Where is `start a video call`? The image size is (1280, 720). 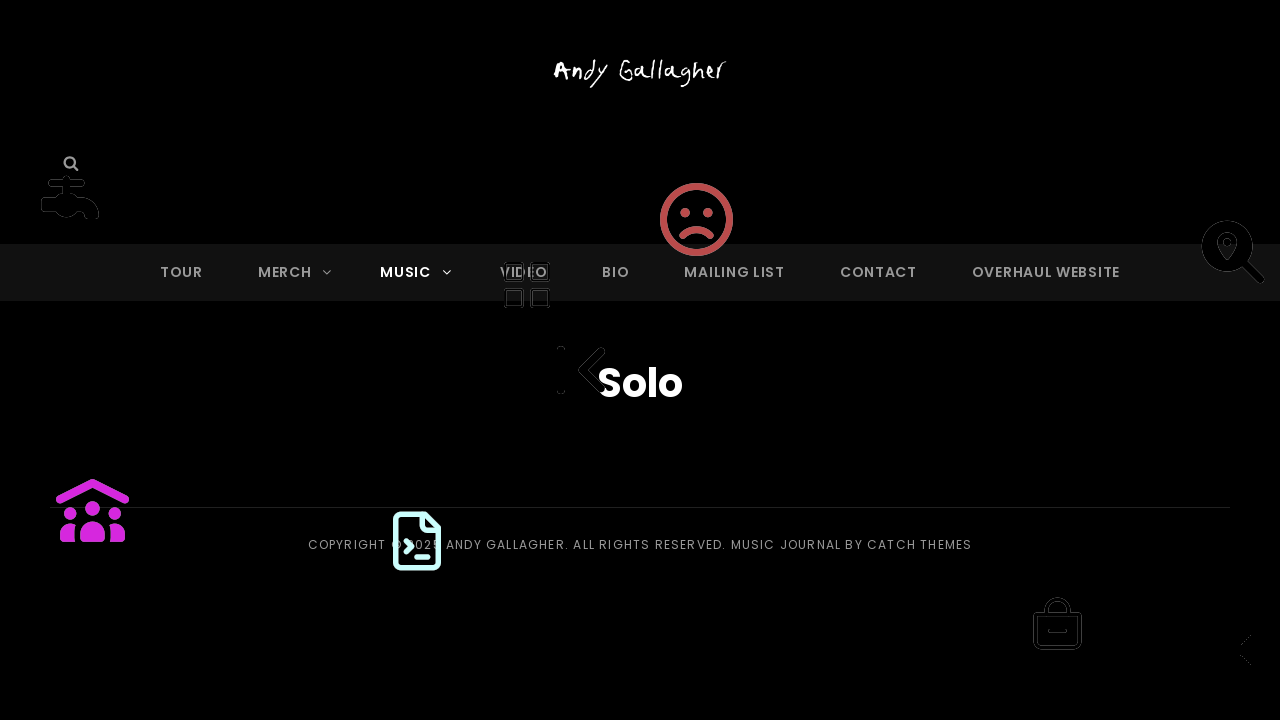 start a video call is located at coordinates (1226, 650).